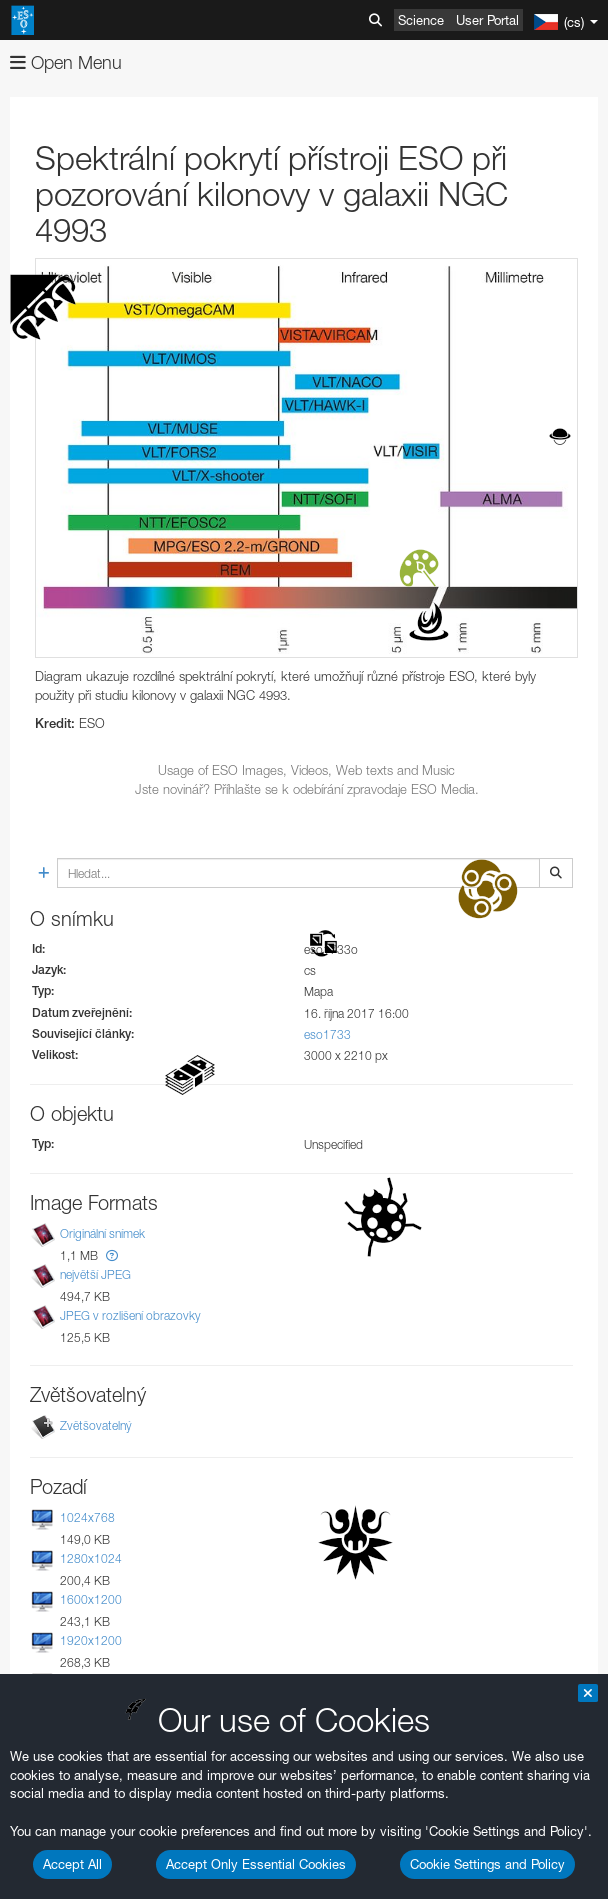 Image resolution: width=608 pixels, height=1899 pixels. I want to click on decorative tribal or abstract game emblem, so click(355, 1542).